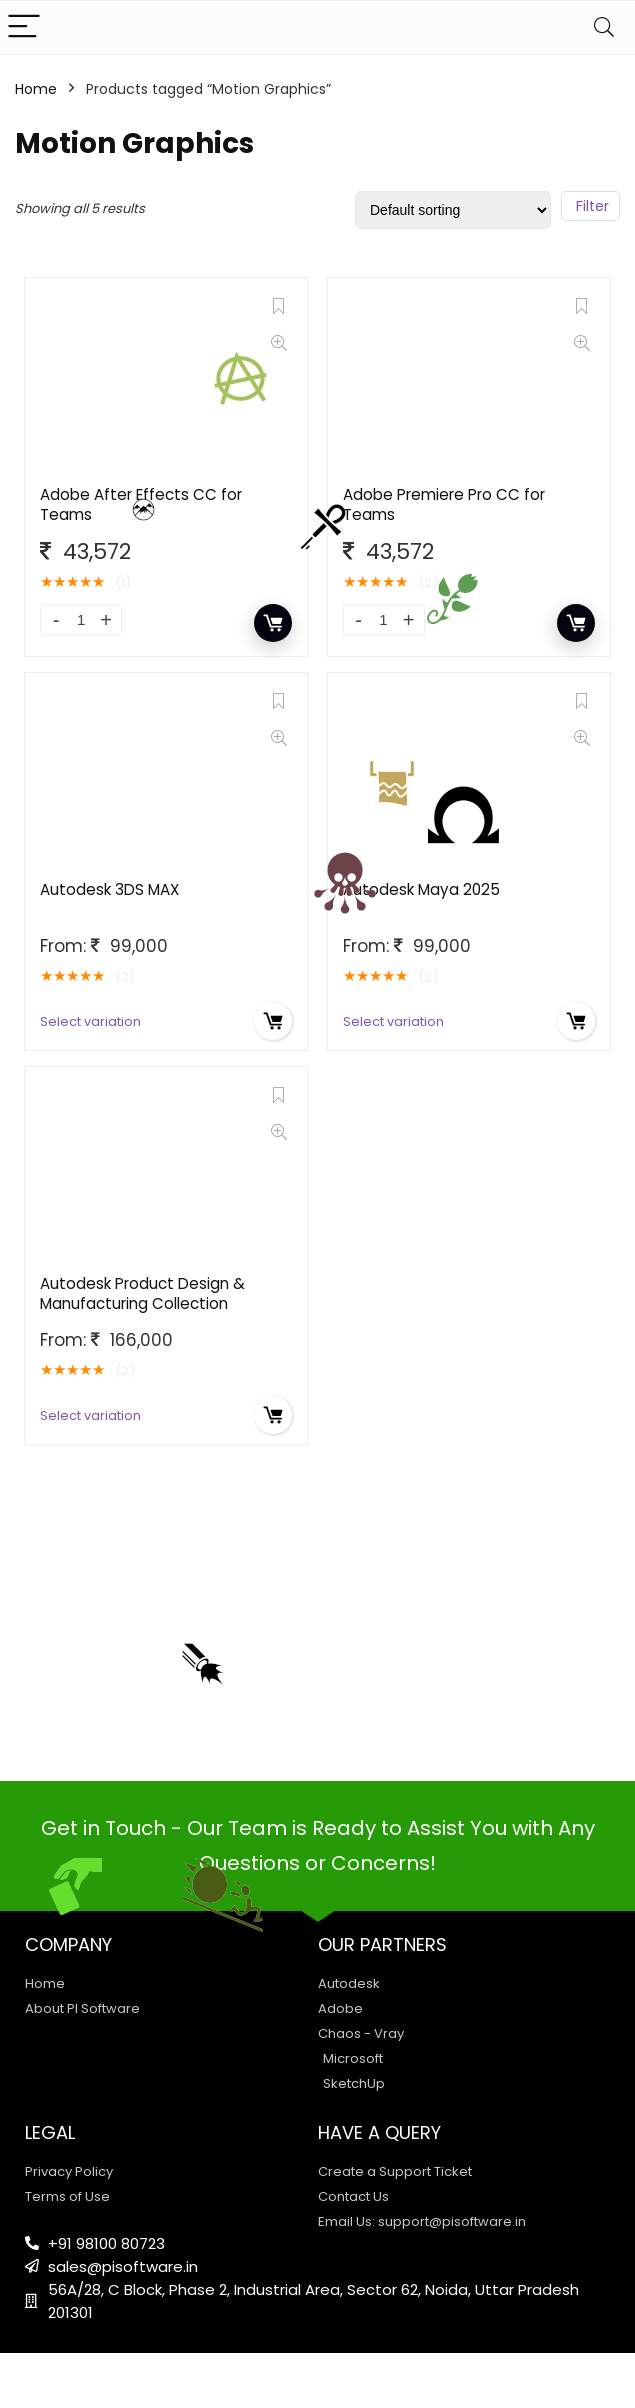 This screenshot has width=635, height=2408. What do you see at coordinates (345, 883) in the screenshot?
I see `indicates a toxic or hazardous game element` at bounding box center [345, 883].